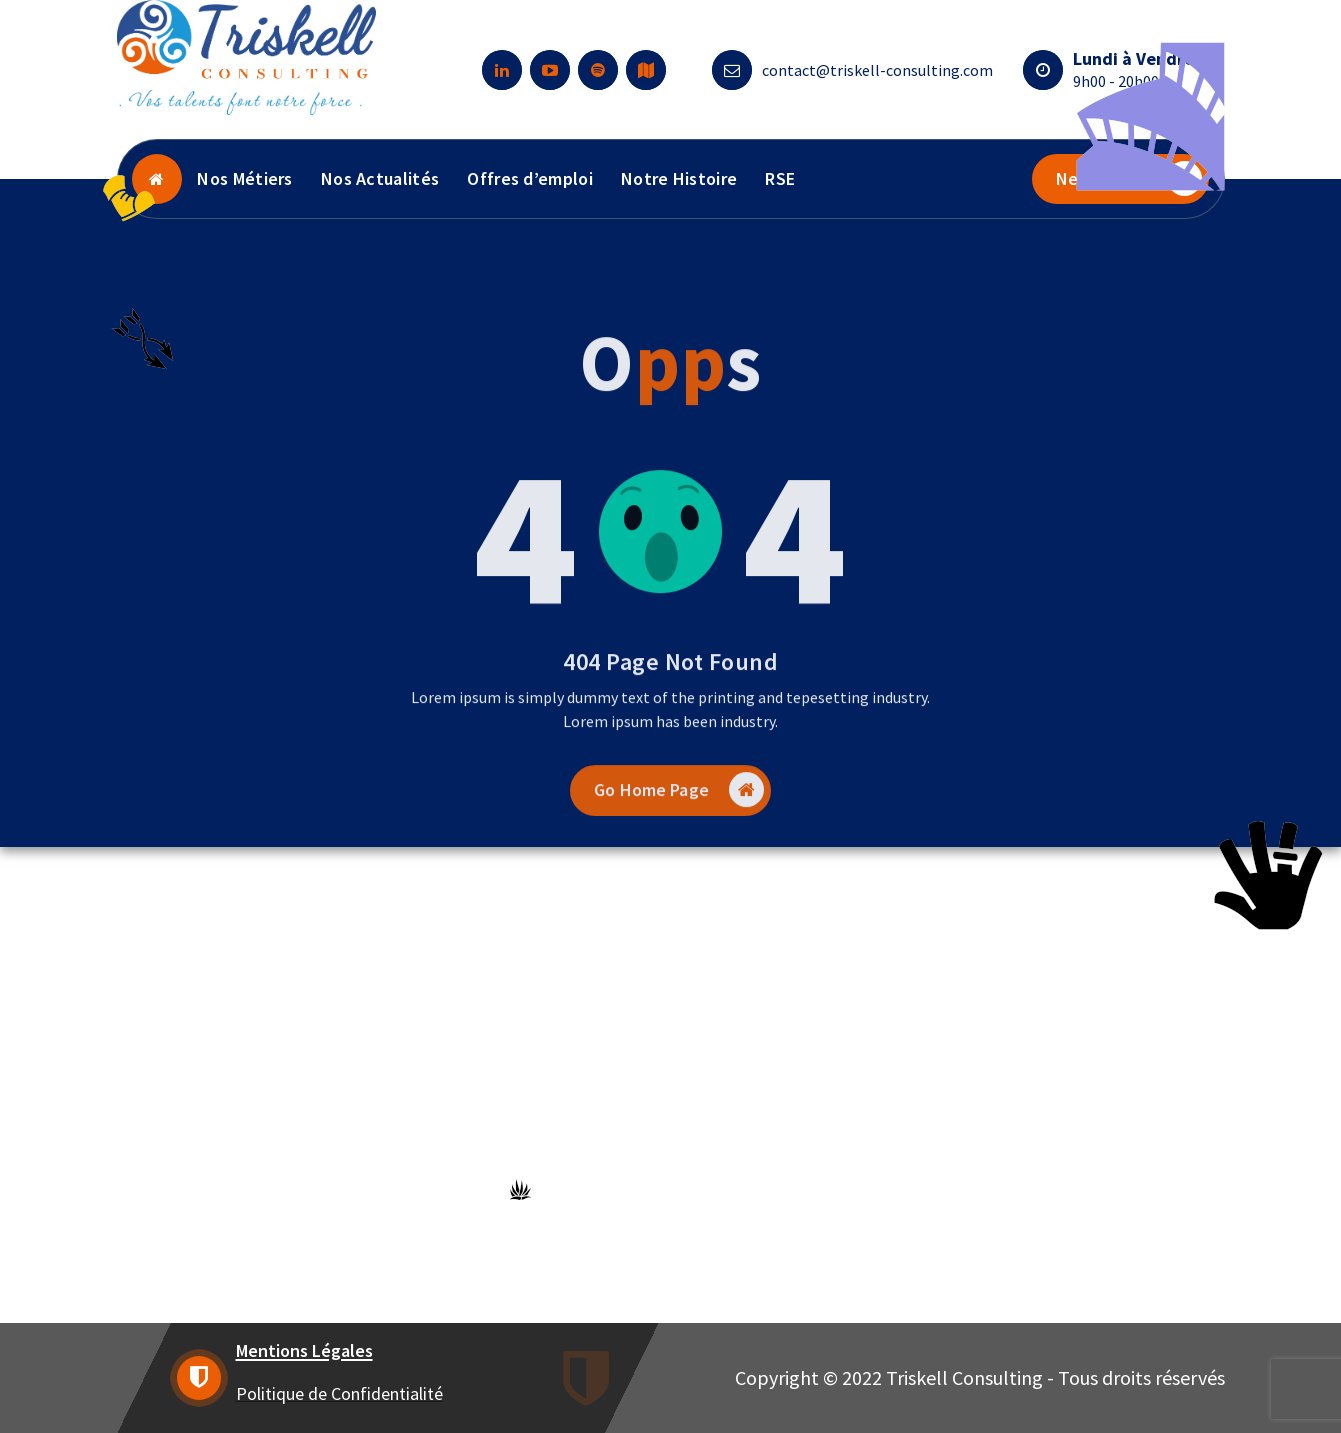 The height and width of the screenshot is (1433, 1341). I want to click on view or manage jewelry inventory, so click(1268, 875).